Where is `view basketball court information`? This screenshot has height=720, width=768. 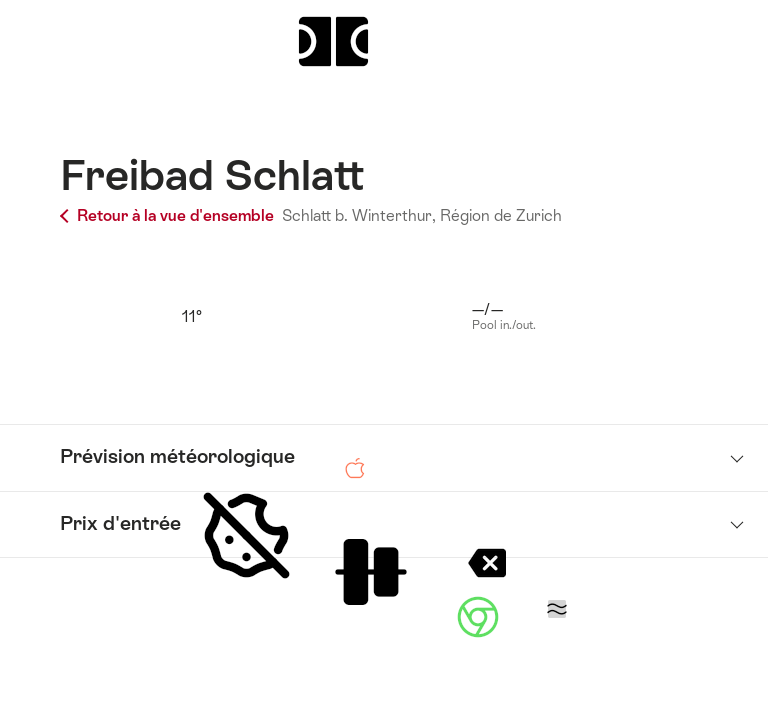 view basketball court information is located at coordinates (333, 41).